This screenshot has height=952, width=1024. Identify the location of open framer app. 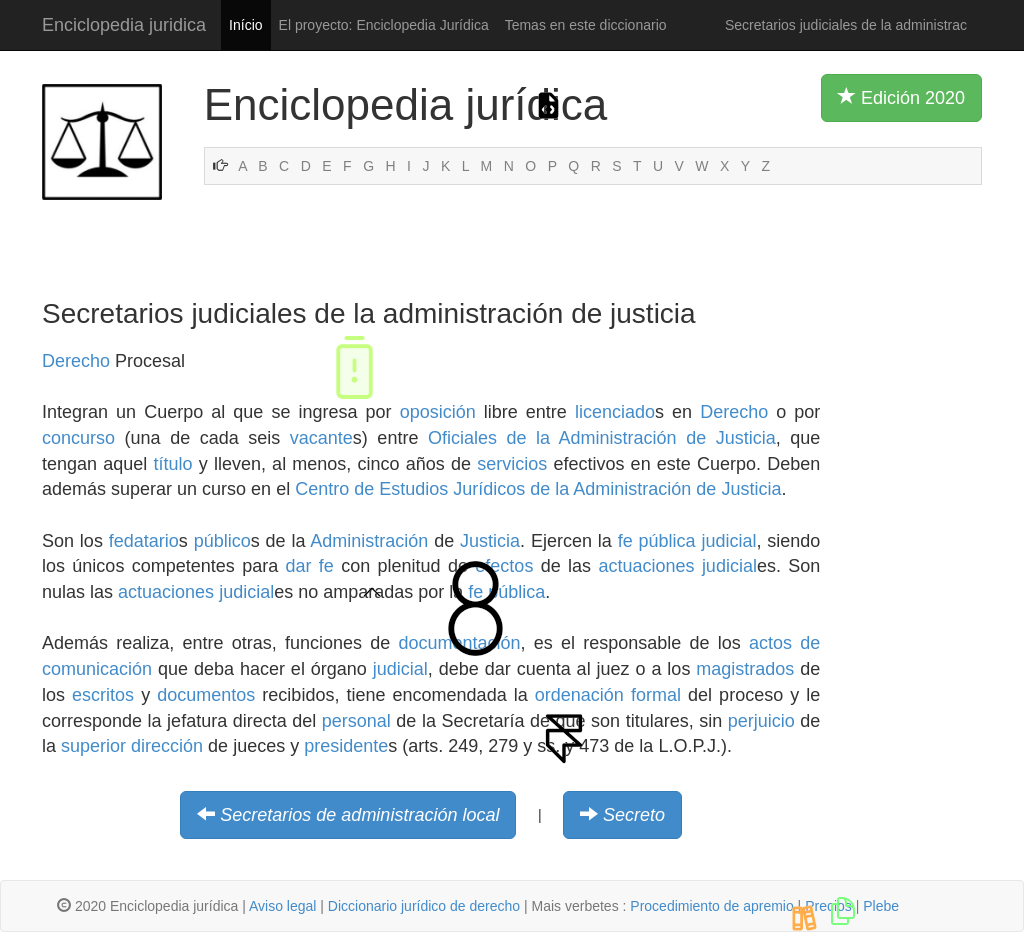
(564, 736).